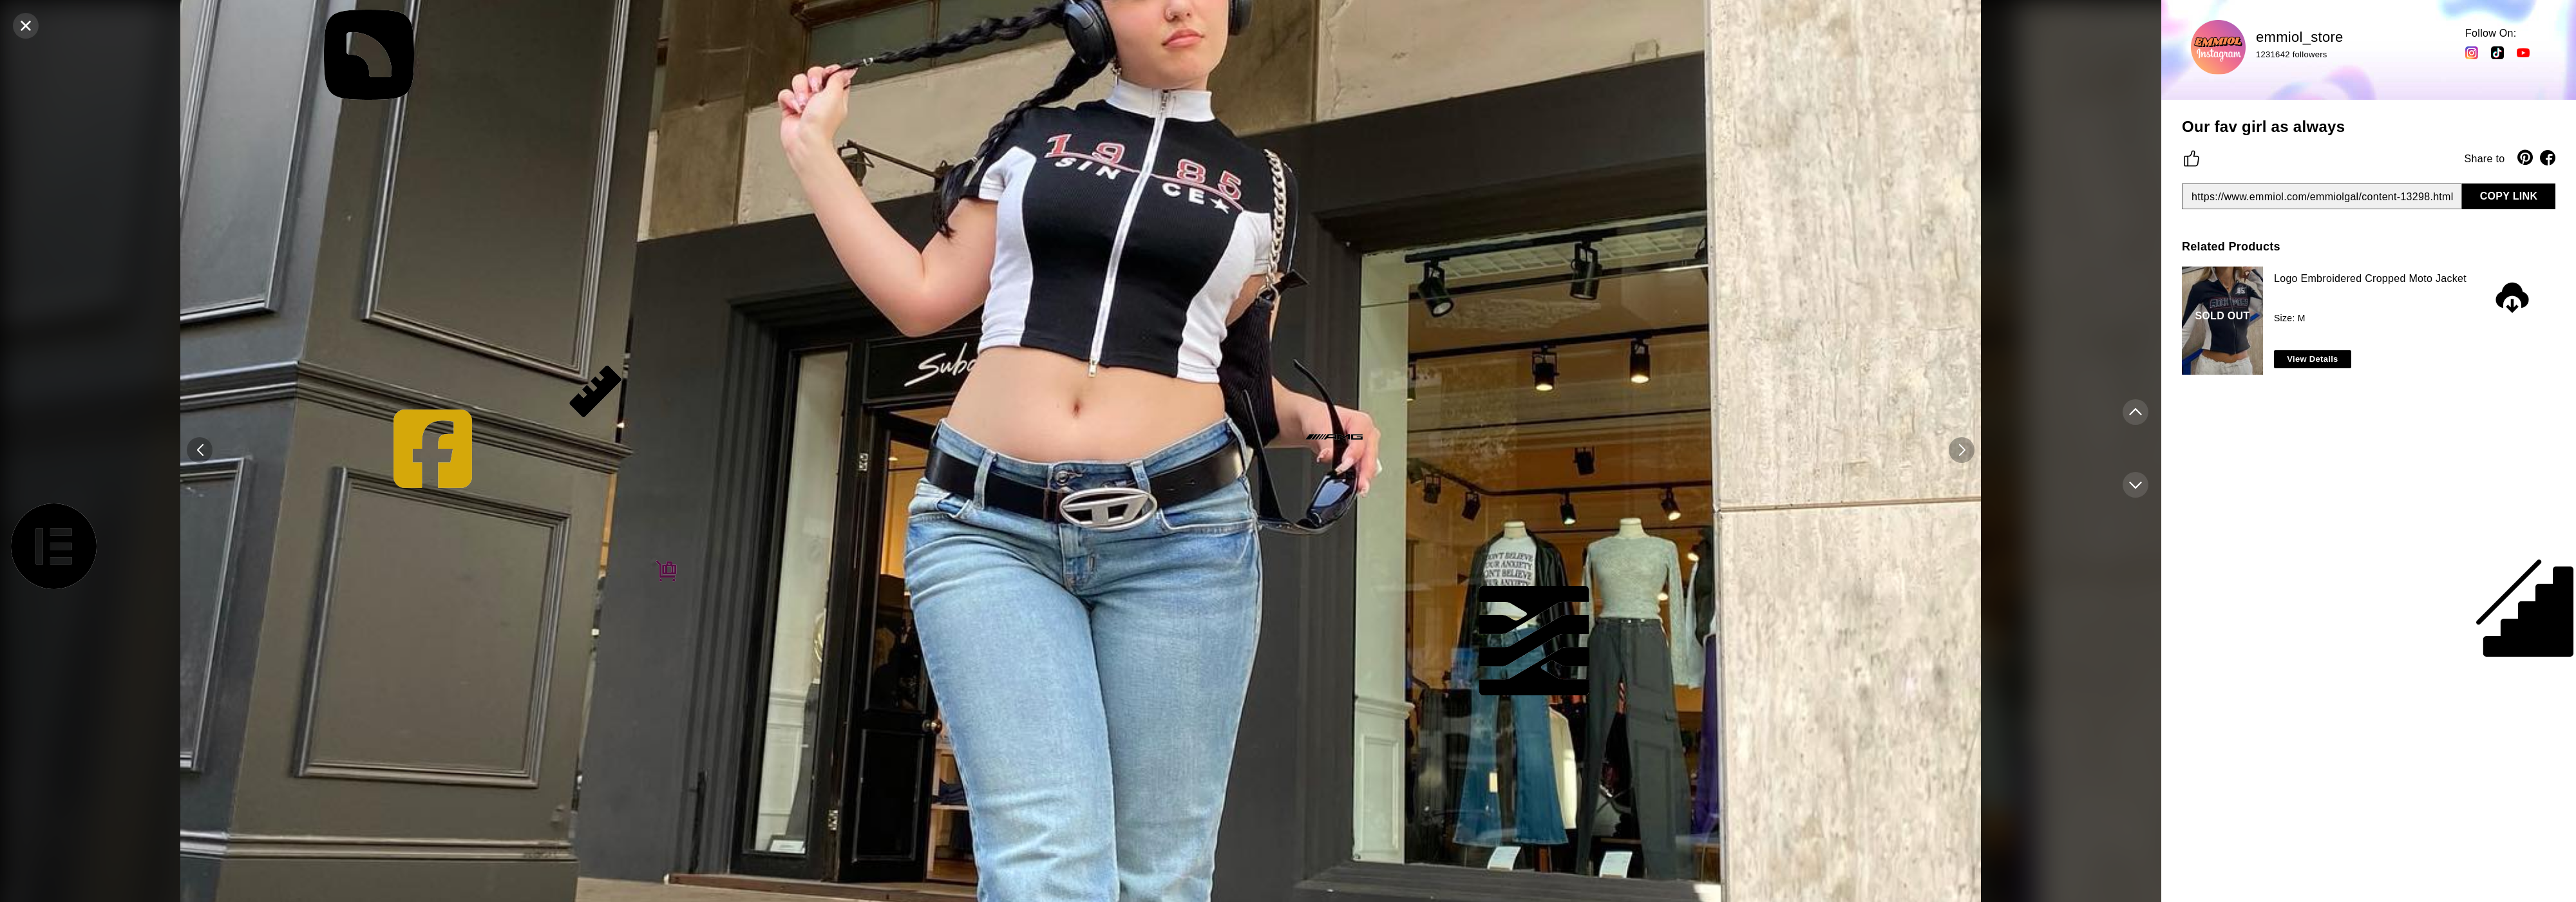  Describe the element at coordinates (53, 546) in the screenshot. I see `open Elementor website builder` at that location.